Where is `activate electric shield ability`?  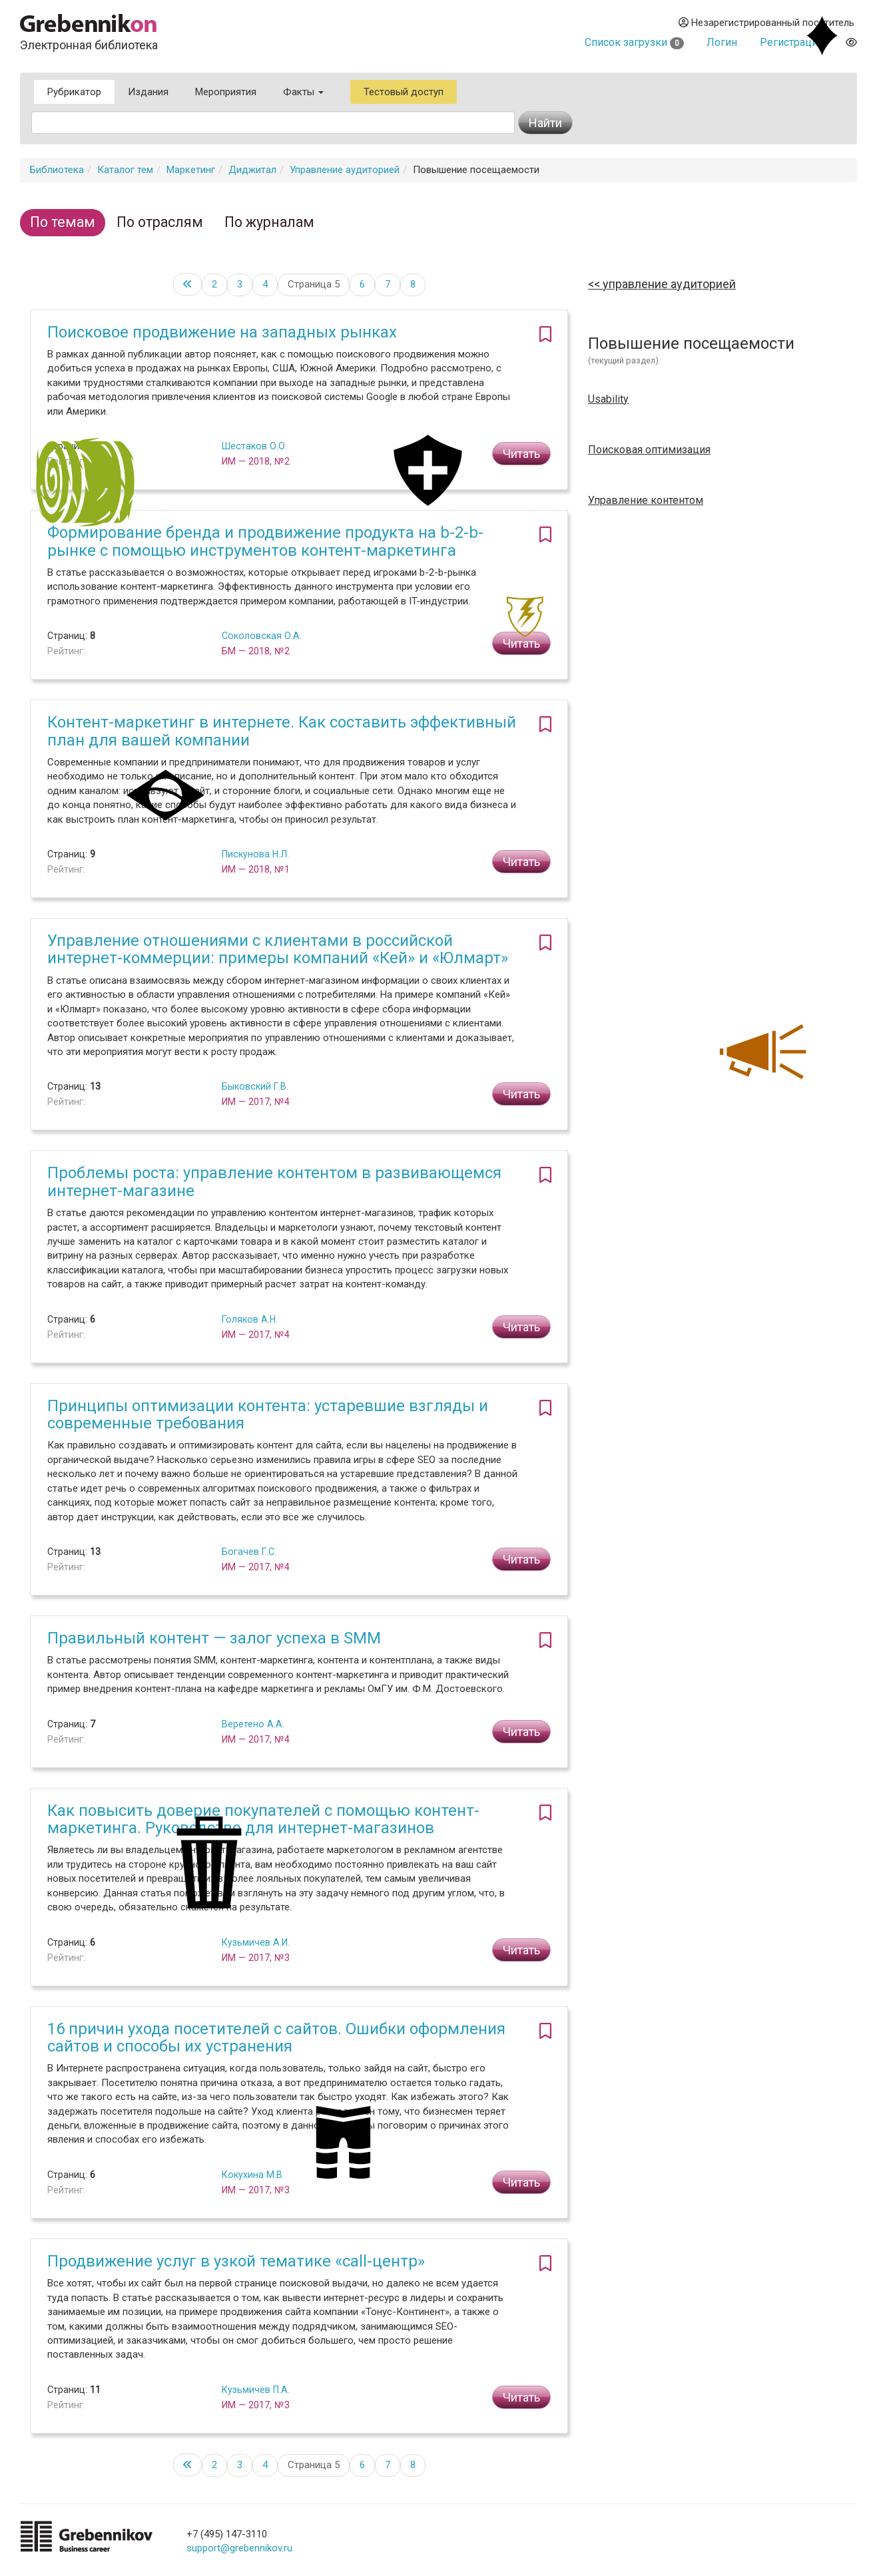 activate electric shield ability is located at coordinates (525, 616).